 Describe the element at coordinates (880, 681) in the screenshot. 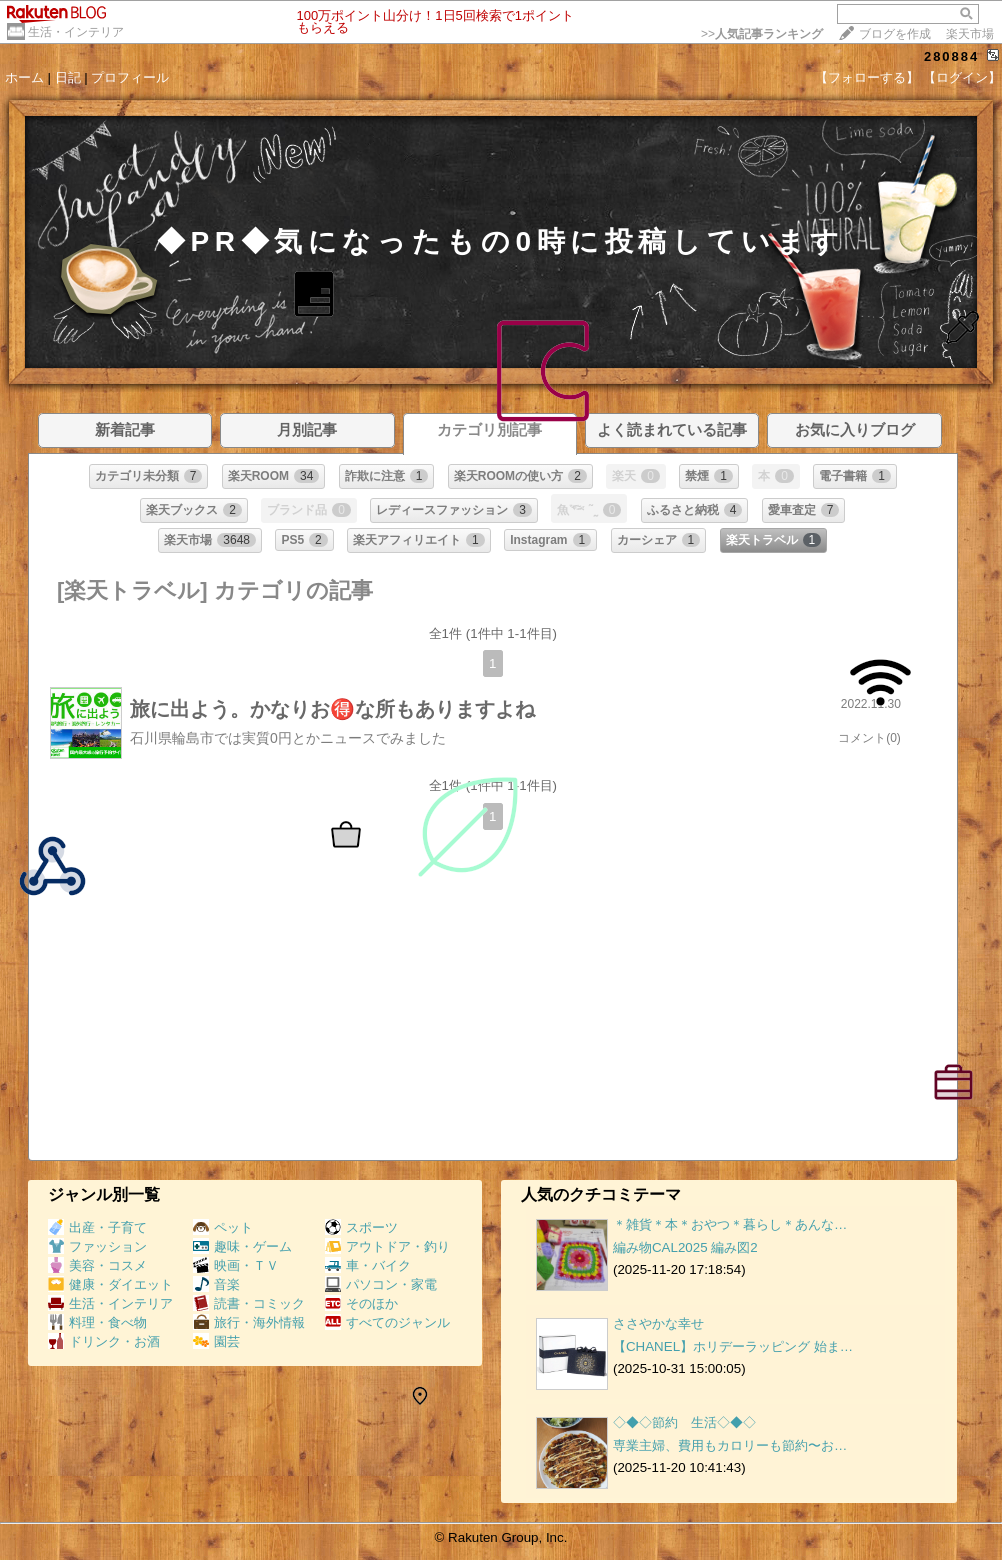

I see `indicates strong wifi signal strength` at that location.